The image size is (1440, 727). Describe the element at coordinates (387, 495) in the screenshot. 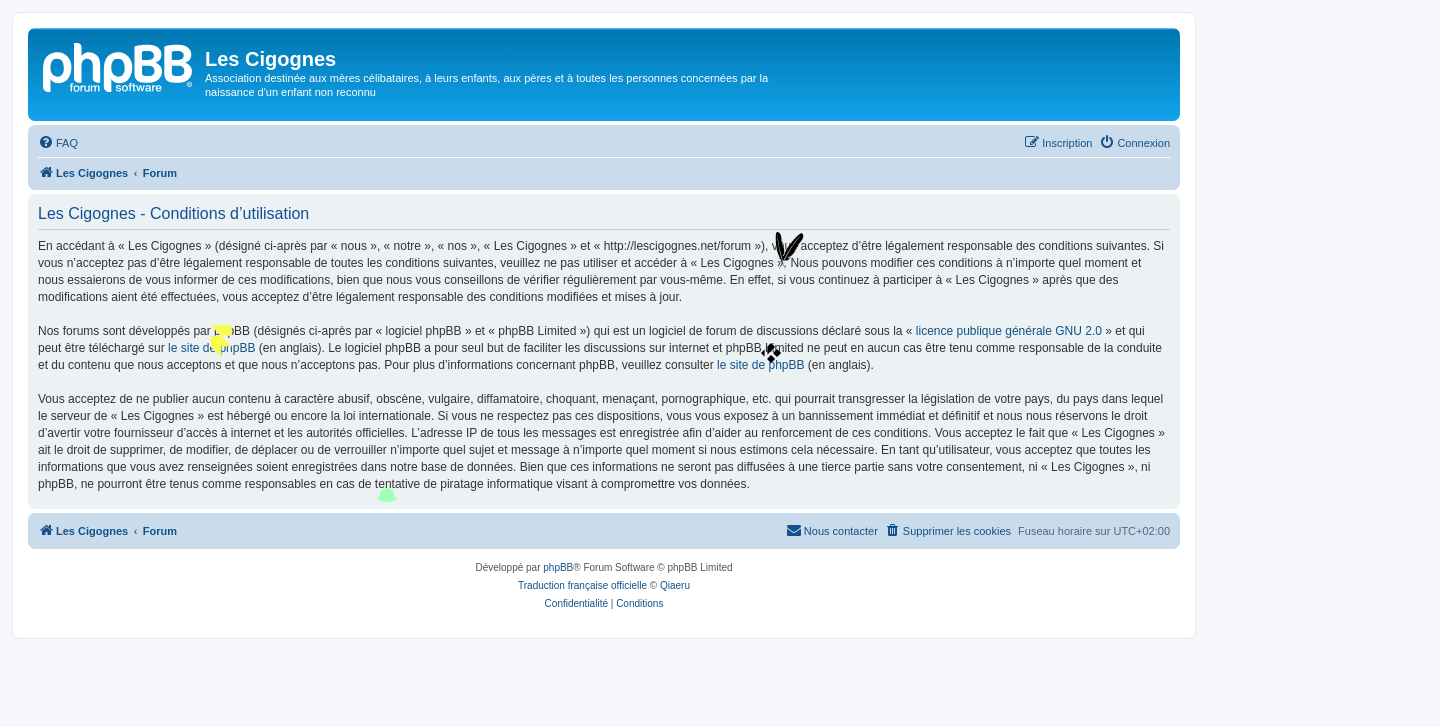

I see `open Alfred app` at that location.